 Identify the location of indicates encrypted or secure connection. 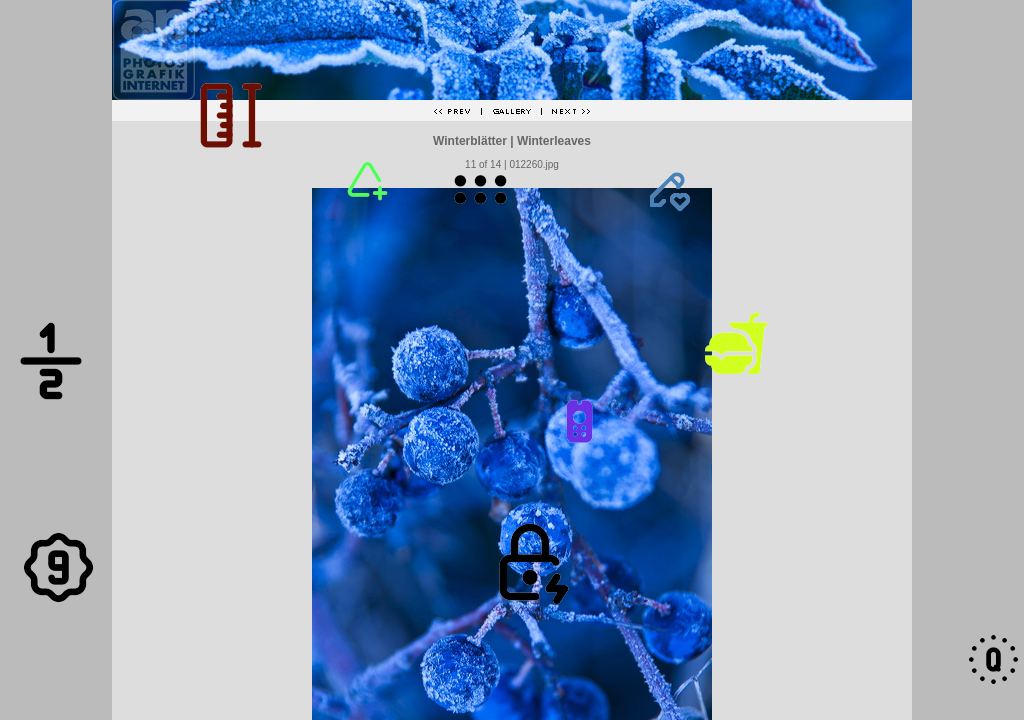
(530, 562).